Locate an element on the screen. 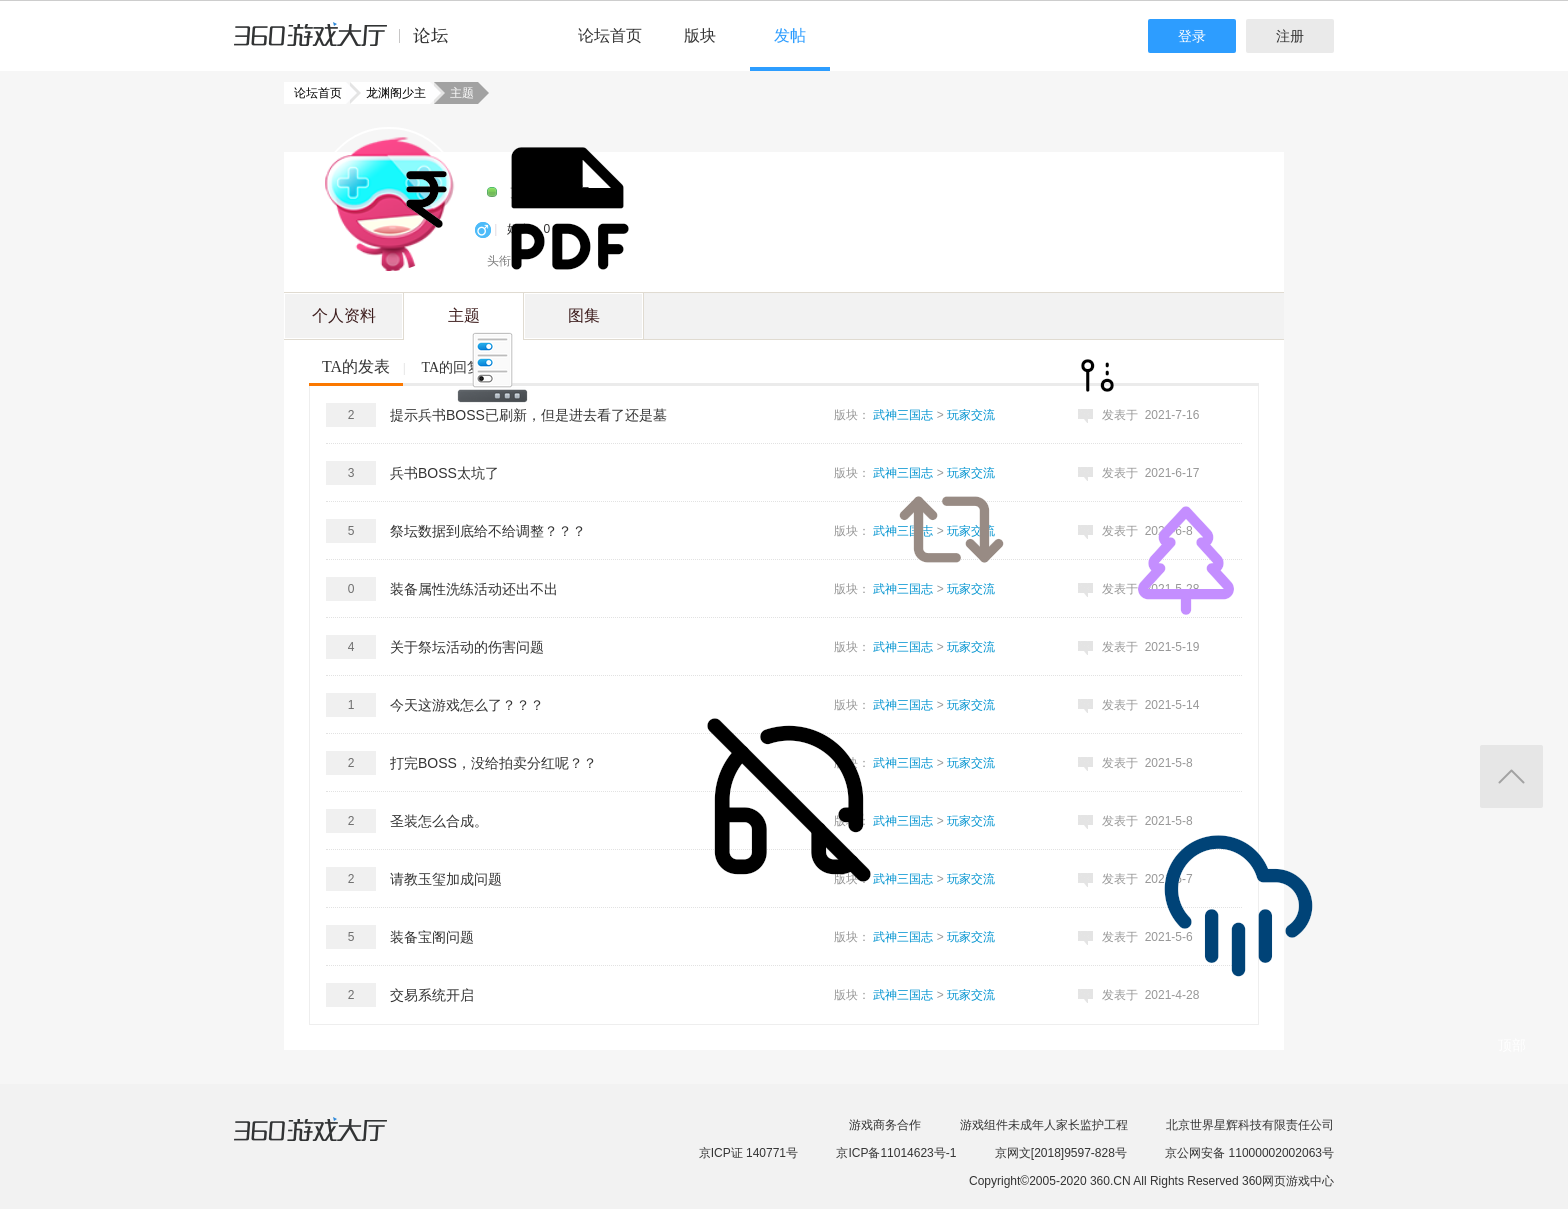 This screenshot has width=1568, height=1209. indicates rainy weather conditions is located at coordinates (1238, 902).